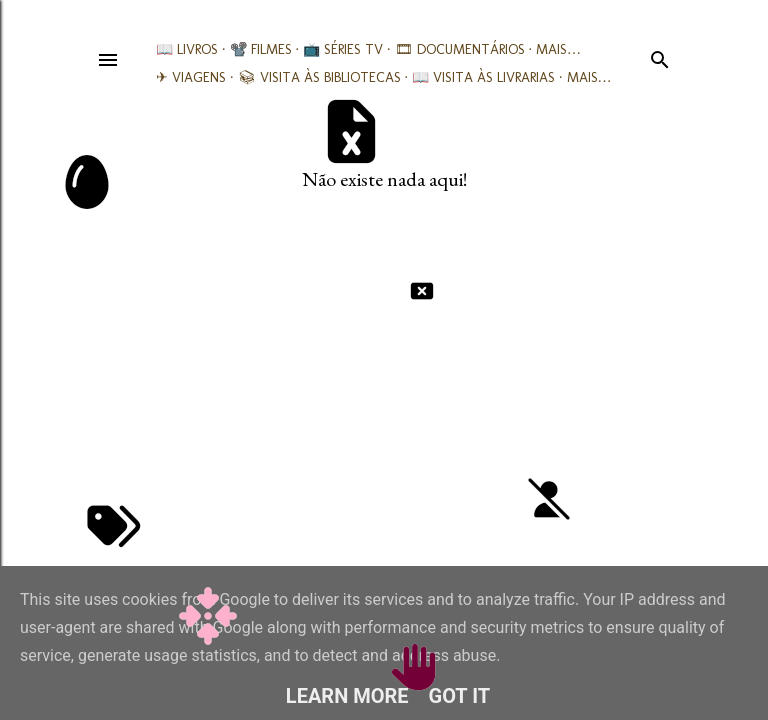 The height and width of the screenshot is (720, 768). What do you see at coordinates (208, 616) in the screenshot?
I see `center or focus on a specific point` at bounding box center [208, 616].